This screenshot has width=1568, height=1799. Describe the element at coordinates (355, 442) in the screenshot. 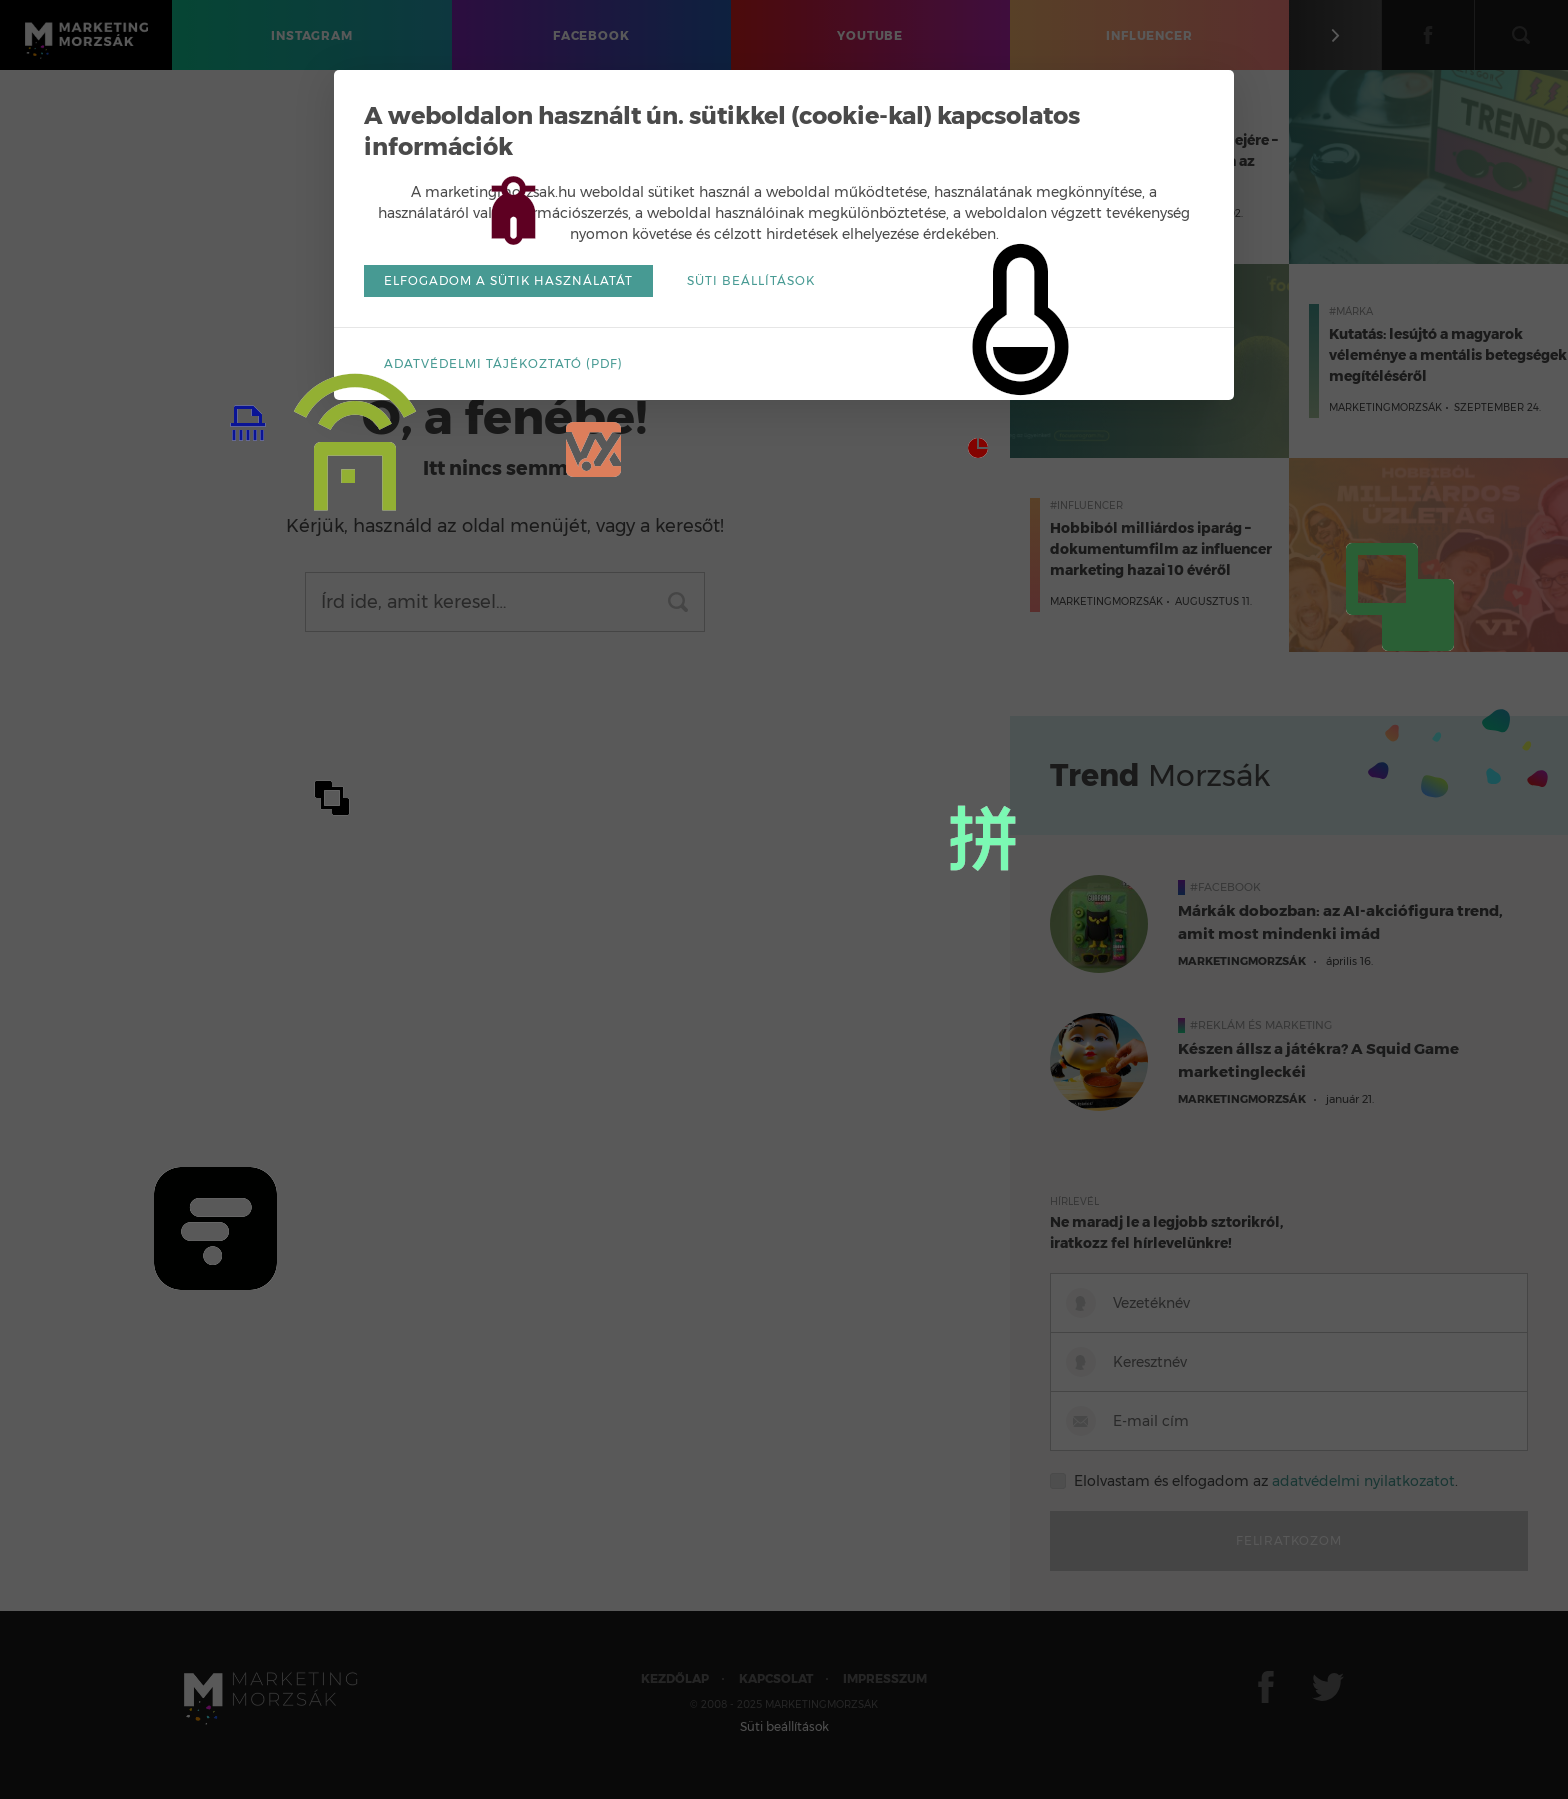

I see `control a connected smart device` at that location.